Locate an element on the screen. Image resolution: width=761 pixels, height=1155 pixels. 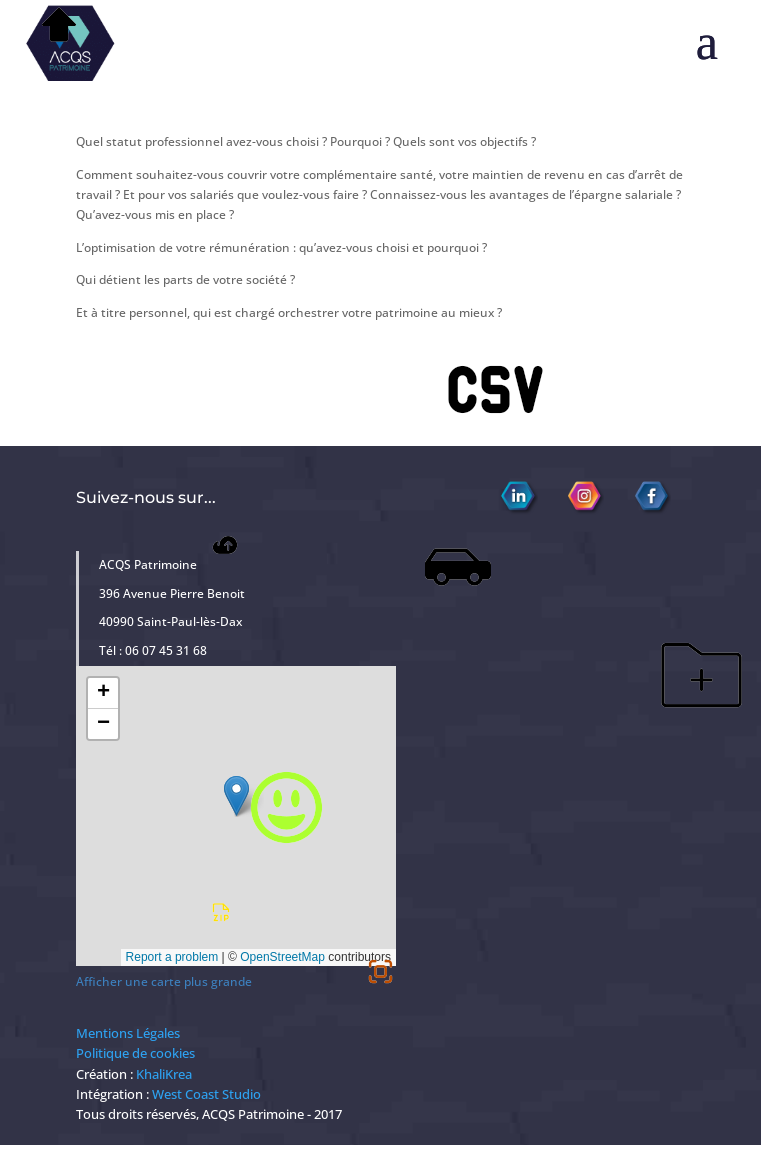
add an emoji or reaction to a message is located at coordinates (286, 807).